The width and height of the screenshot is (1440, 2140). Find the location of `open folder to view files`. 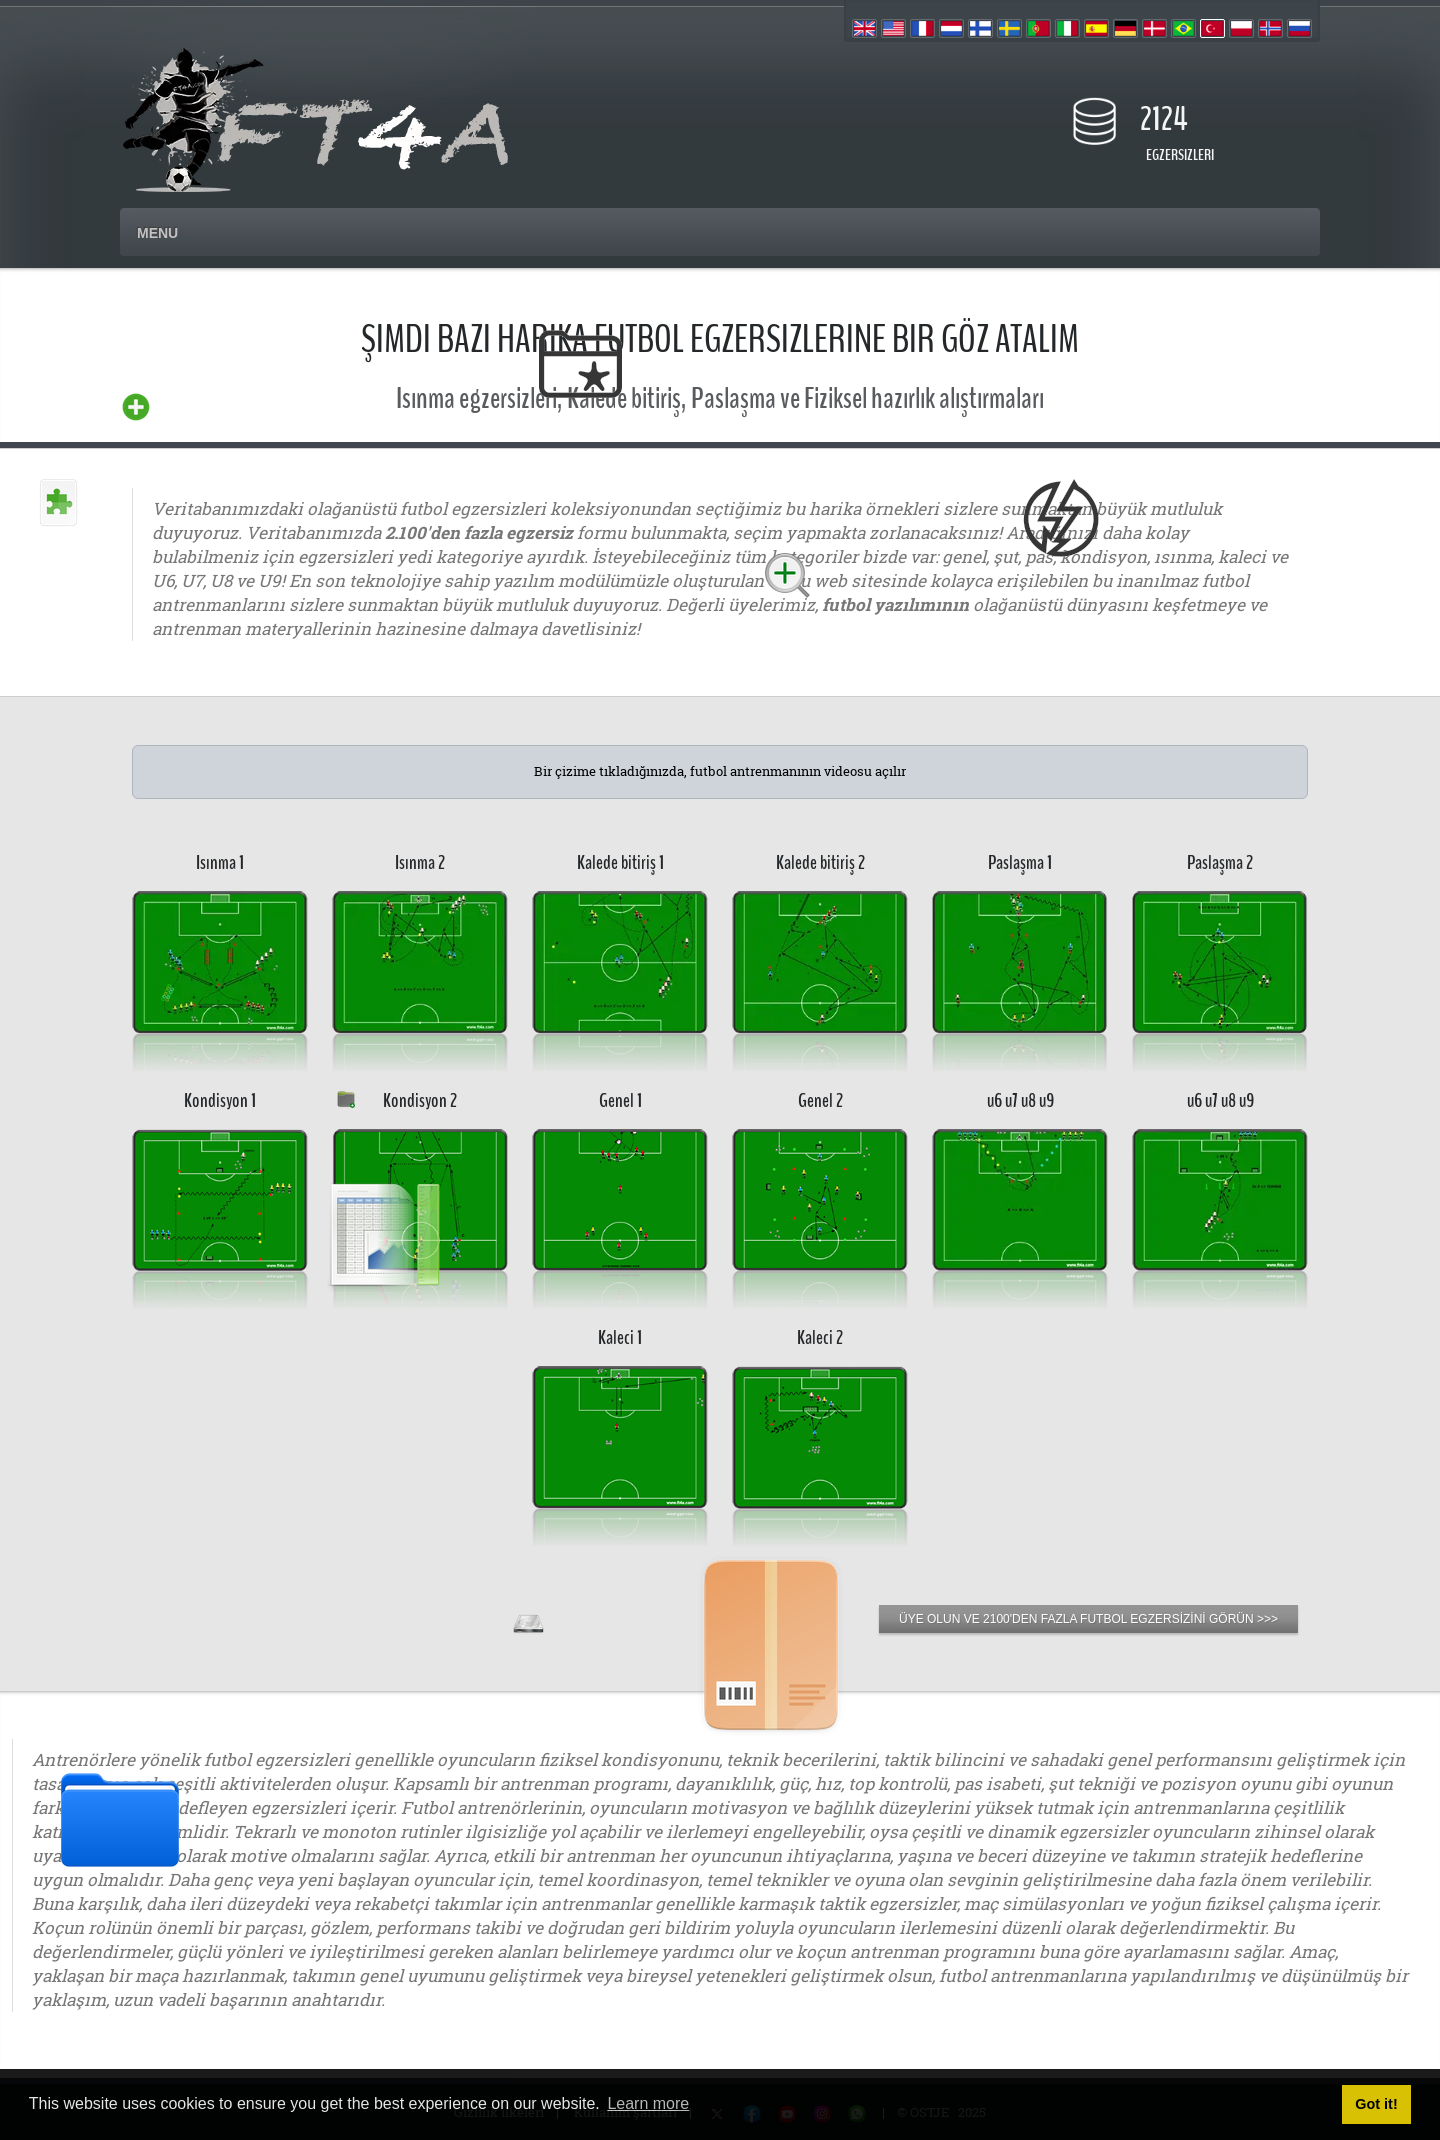

open folder to view files is located at coordinates (120, 1820).